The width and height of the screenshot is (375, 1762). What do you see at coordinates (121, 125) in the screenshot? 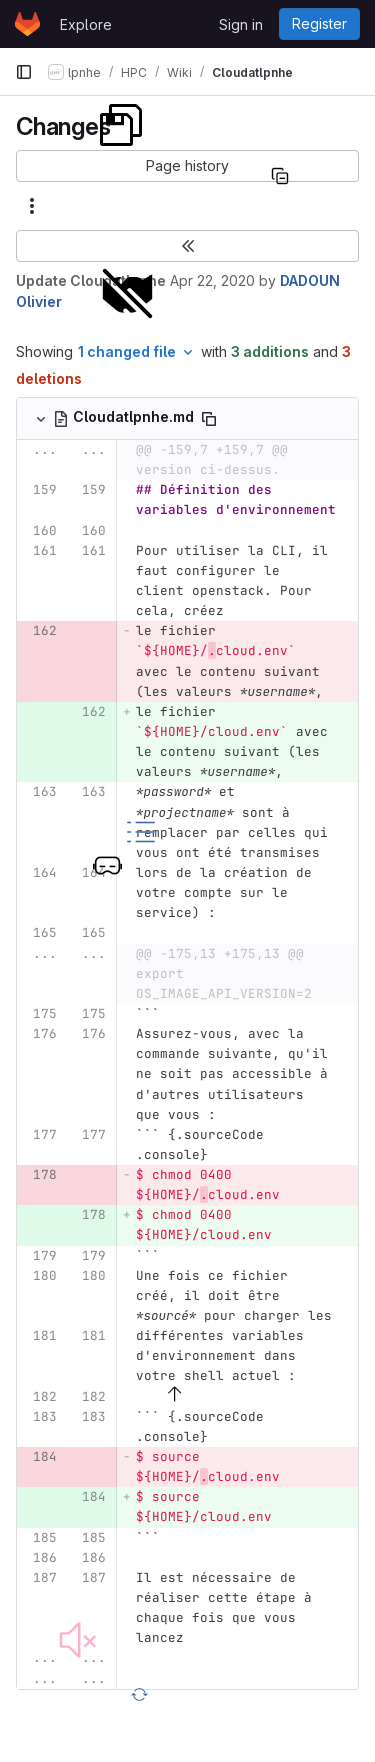
I see `save all open files at once` at bounding box center [121, 125].